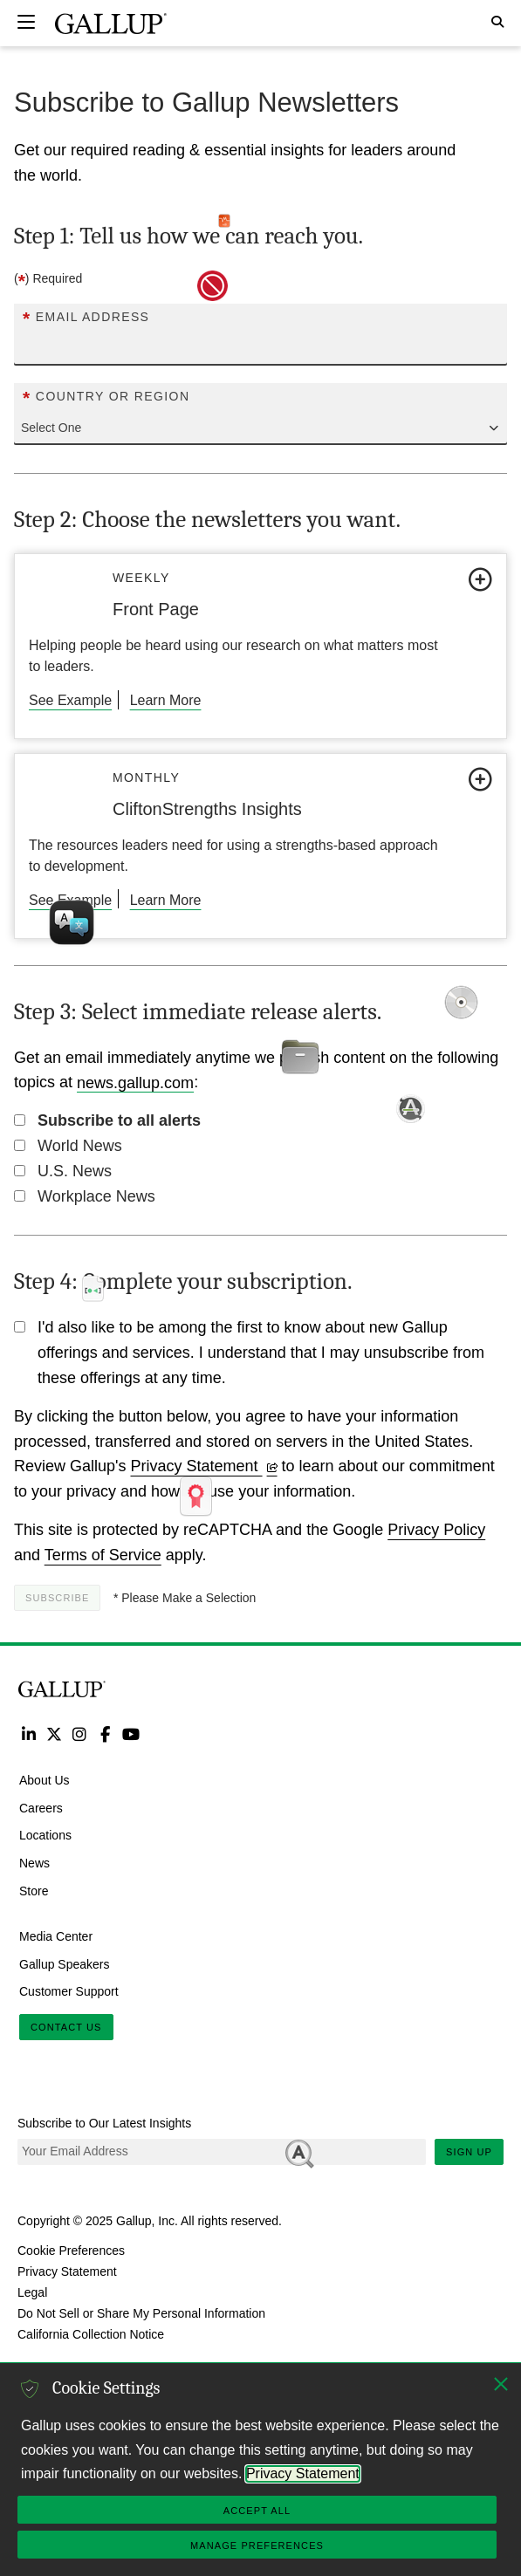 This screenshot has height=2576, width=521. I want to click on open the translate app, so click(72, 922).